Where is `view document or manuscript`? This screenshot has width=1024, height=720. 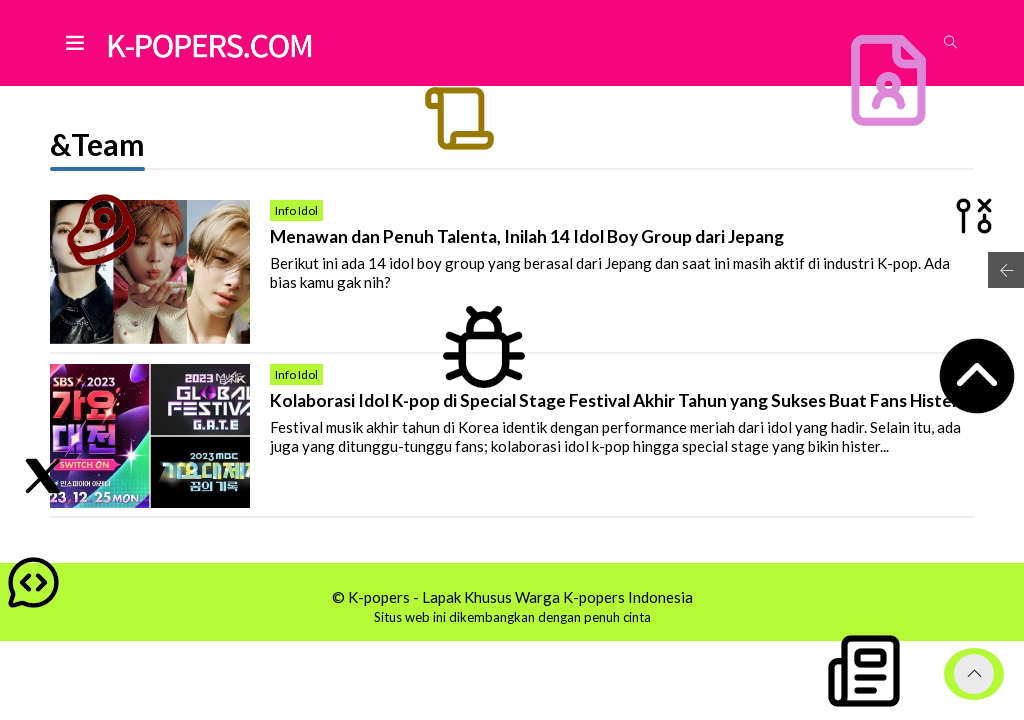 view document or manuscript is located at coordinates (459, 118).